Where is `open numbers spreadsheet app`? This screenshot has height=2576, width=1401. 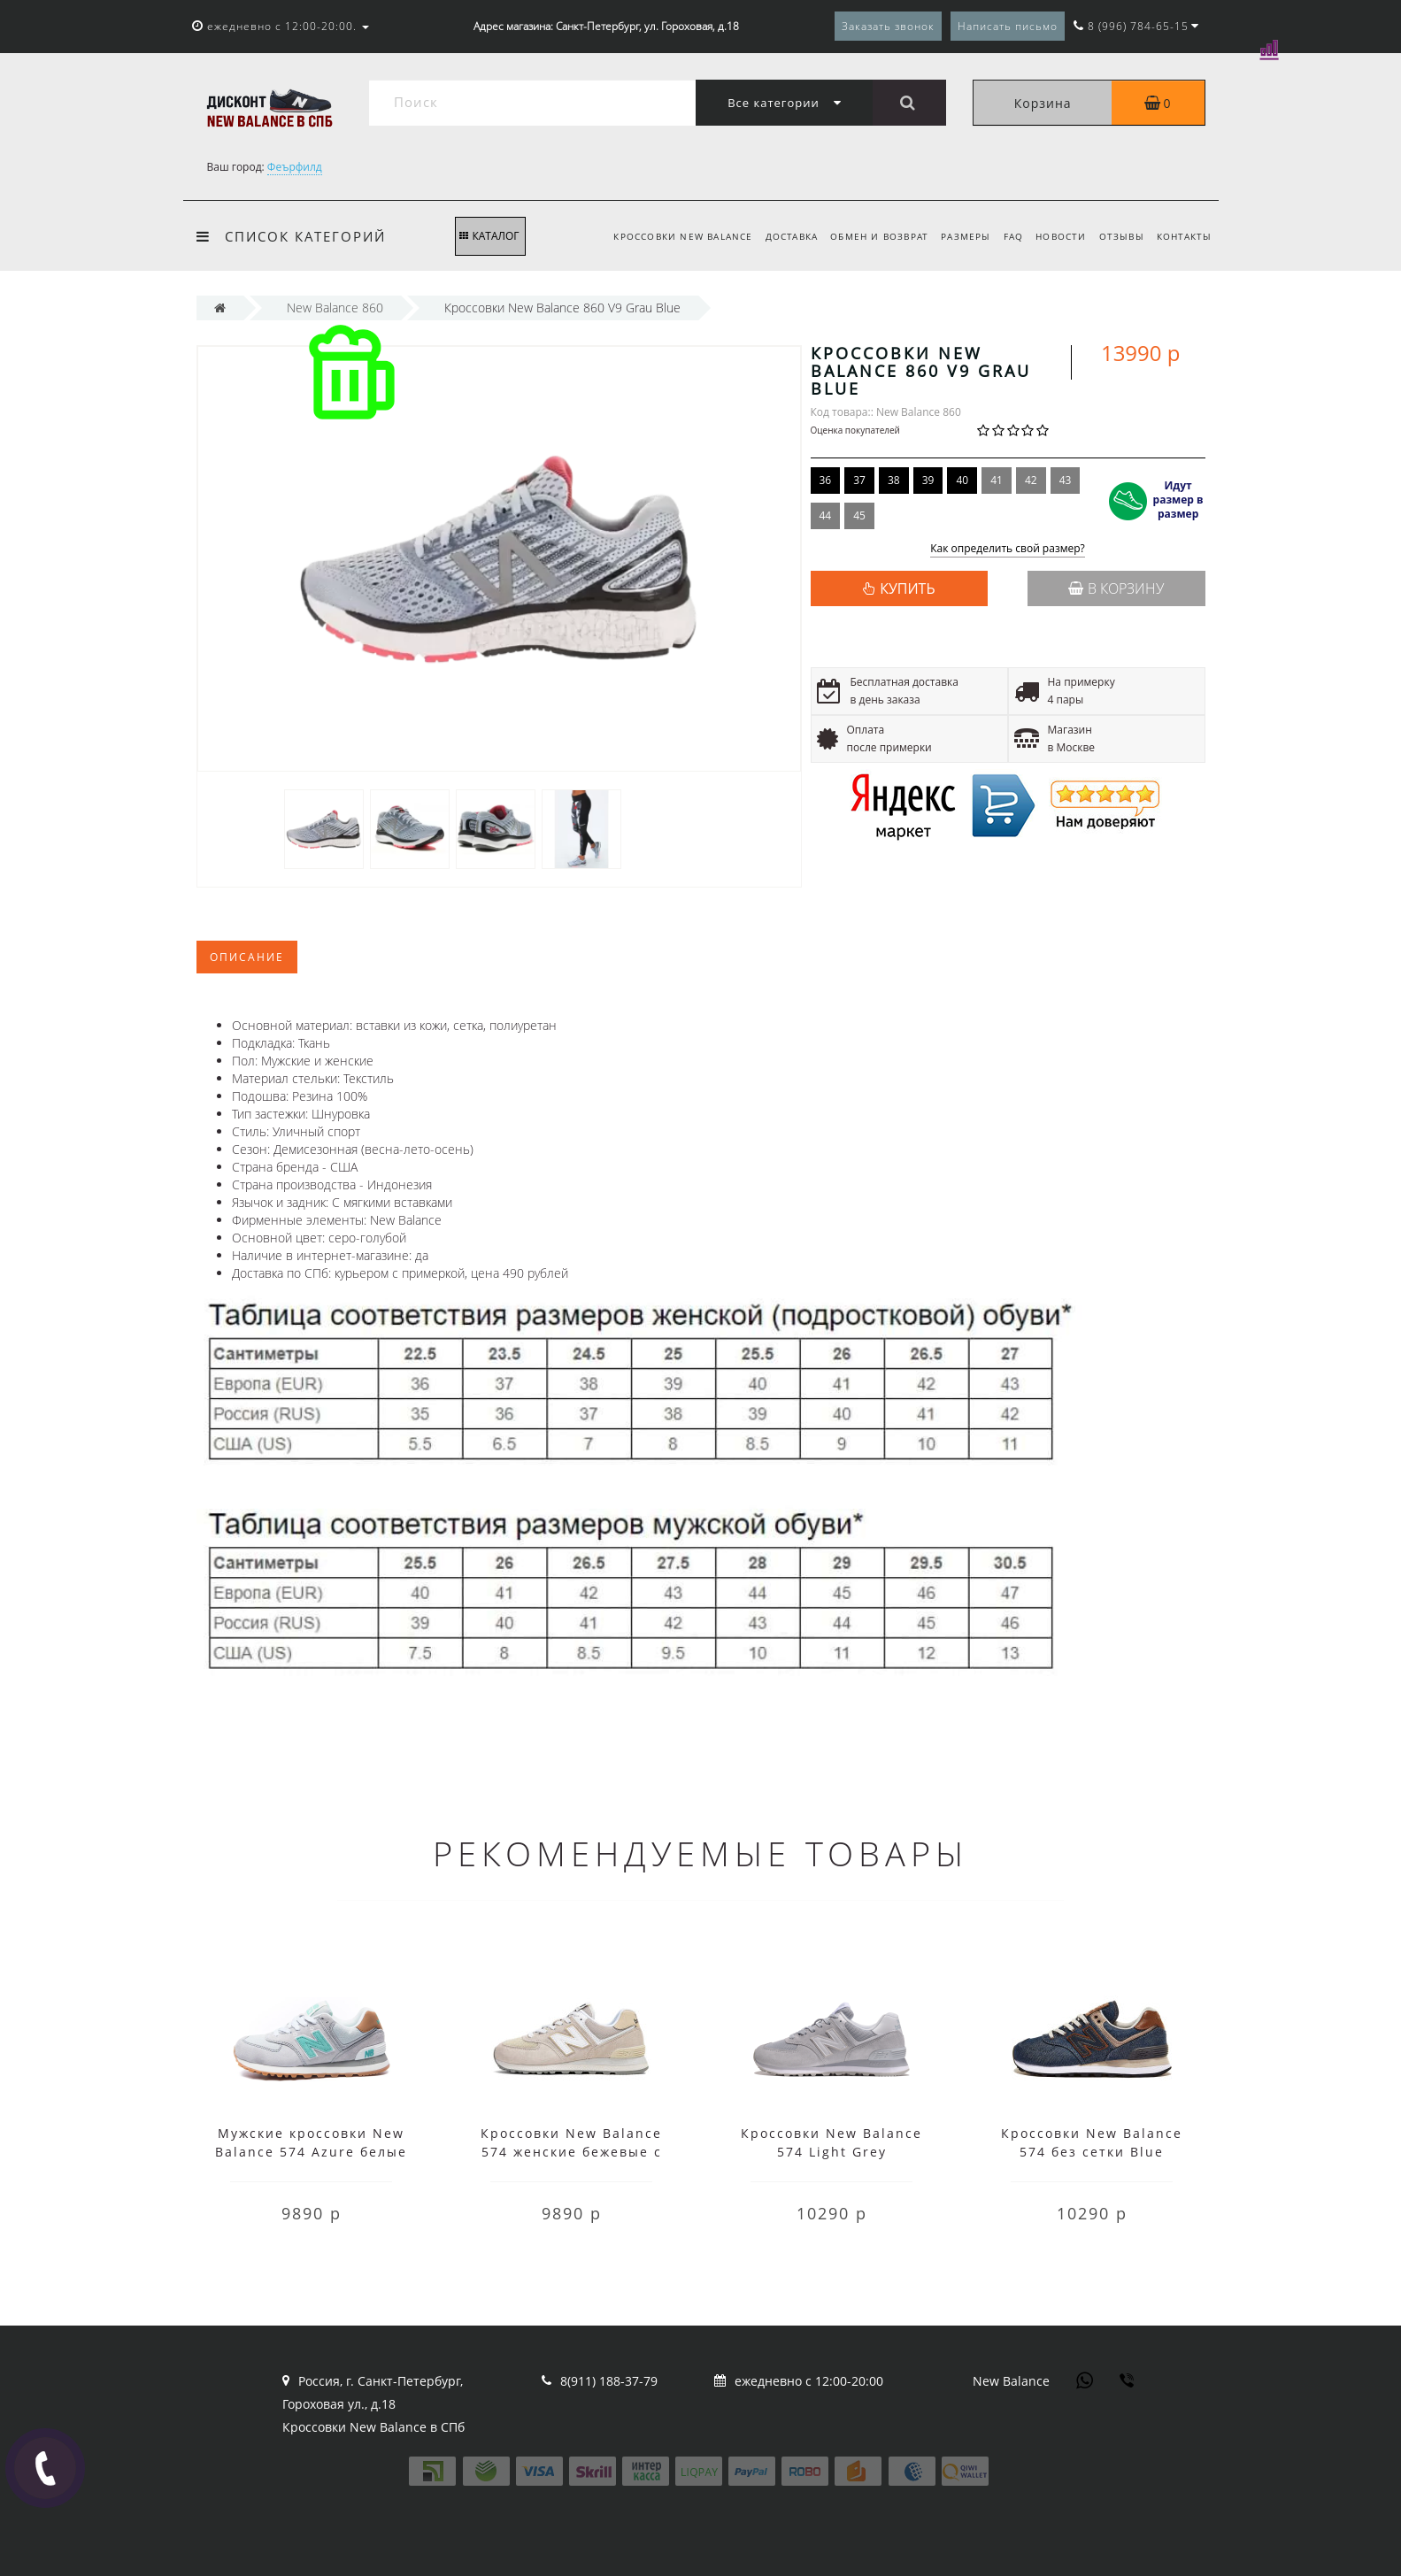
open numbers spreadsheet app is located at coordinates (1268, 50).